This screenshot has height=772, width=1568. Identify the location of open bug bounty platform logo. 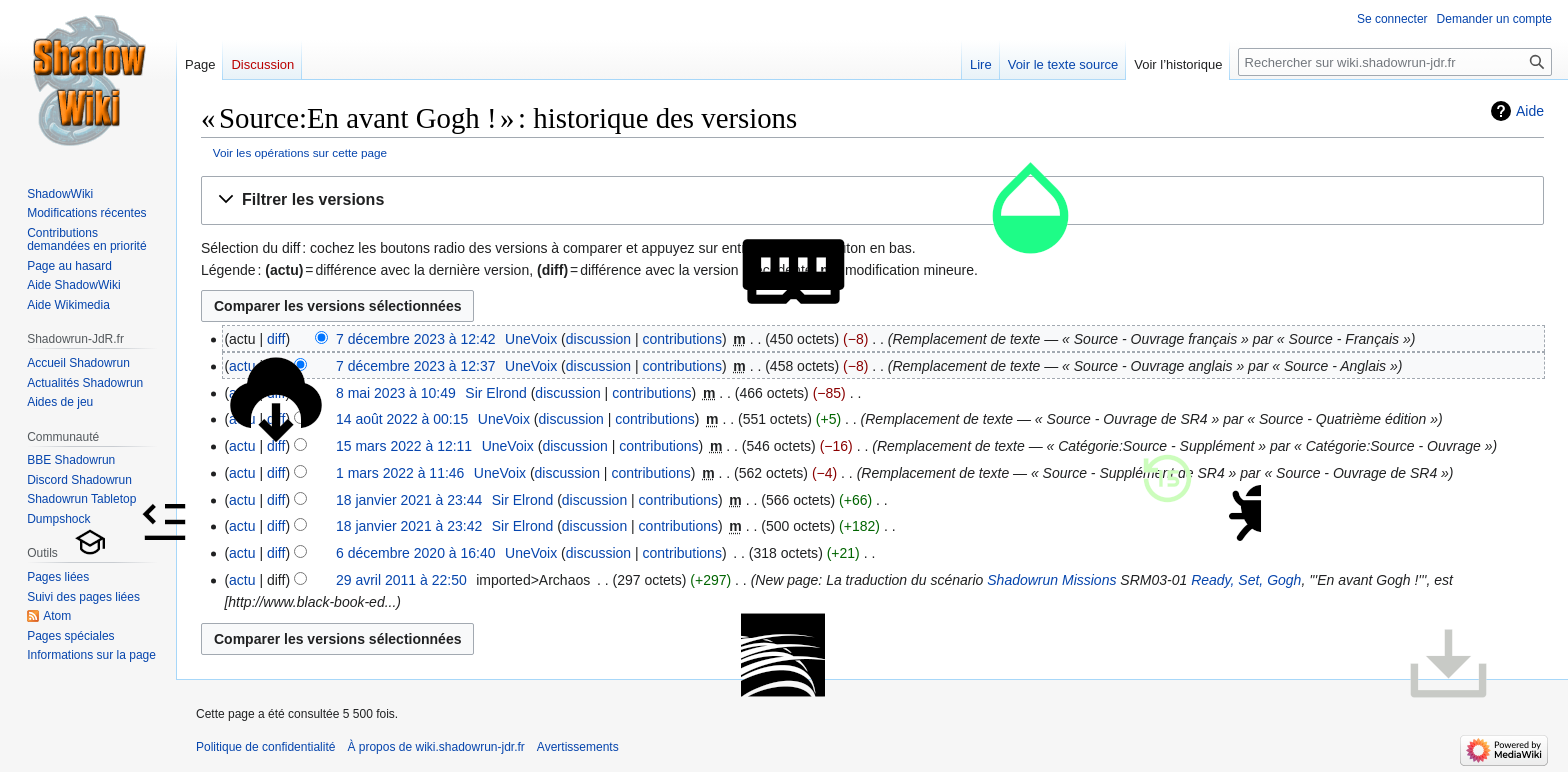
(1245, 513).